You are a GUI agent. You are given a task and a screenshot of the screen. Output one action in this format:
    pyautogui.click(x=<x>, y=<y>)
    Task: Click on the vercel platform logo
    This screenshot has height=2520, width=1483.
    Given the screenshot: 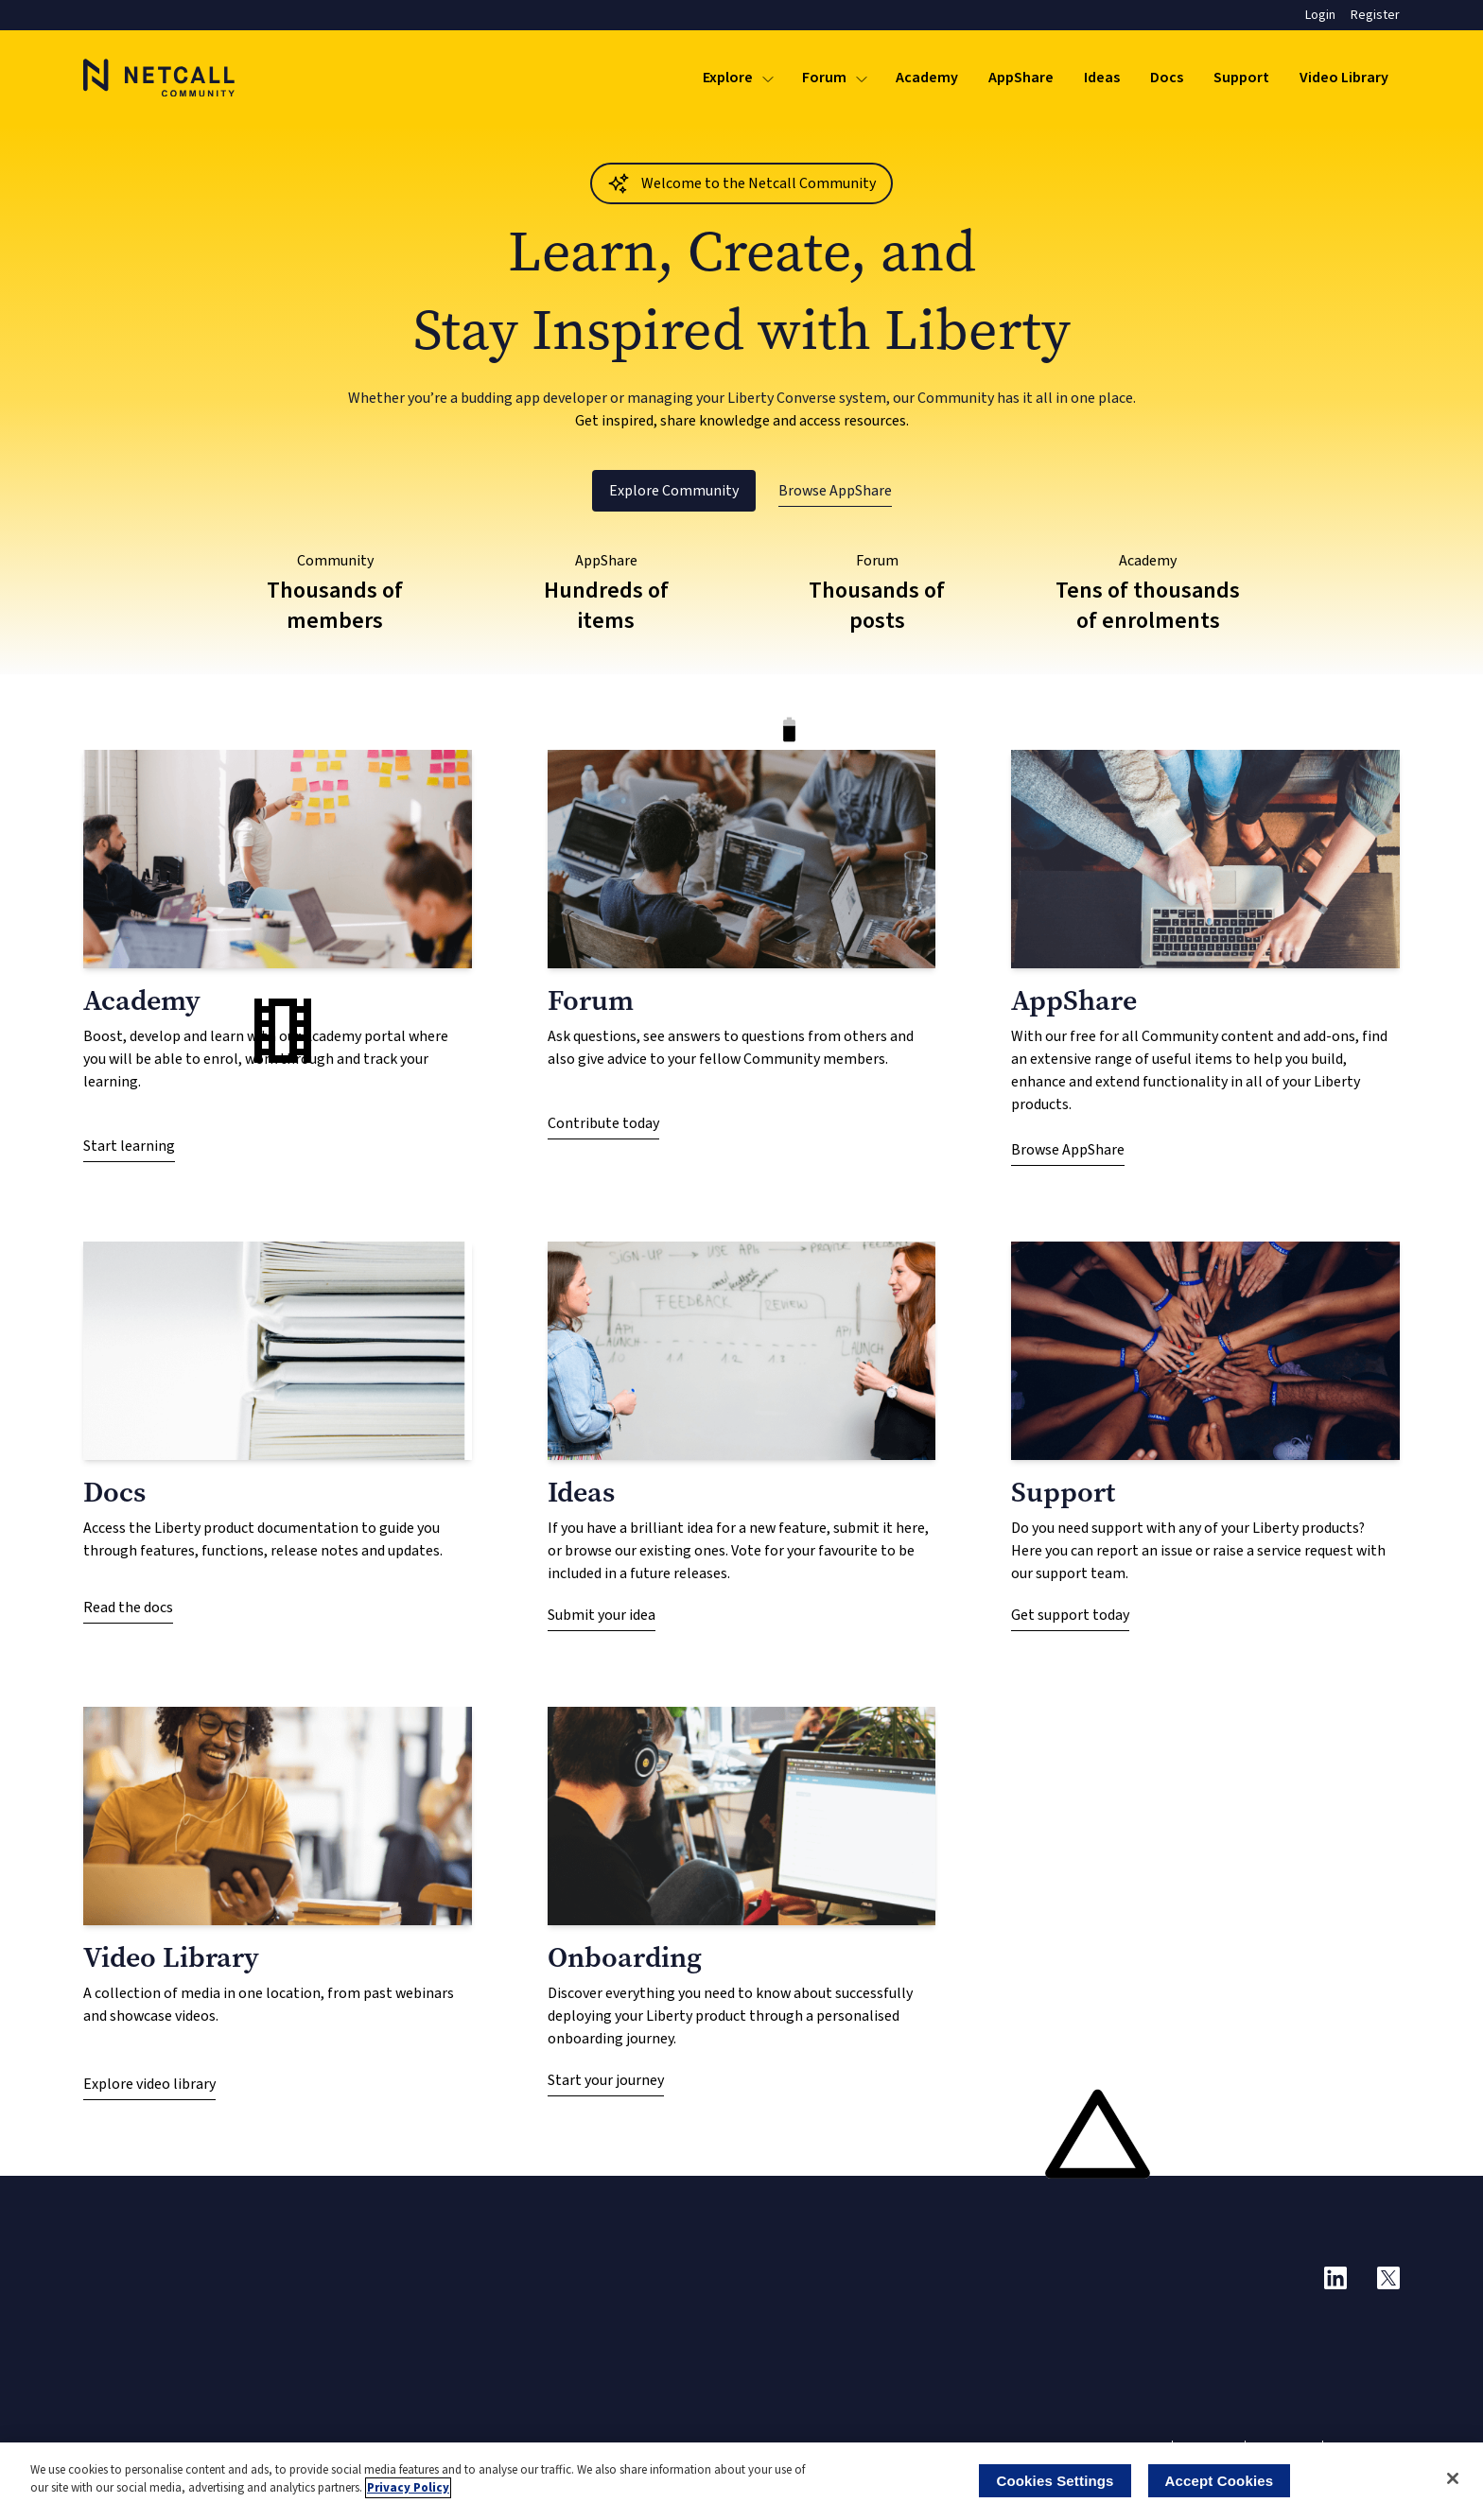 What is the action you would take?
    pyautogui.click(x=1097, y=2136)
    